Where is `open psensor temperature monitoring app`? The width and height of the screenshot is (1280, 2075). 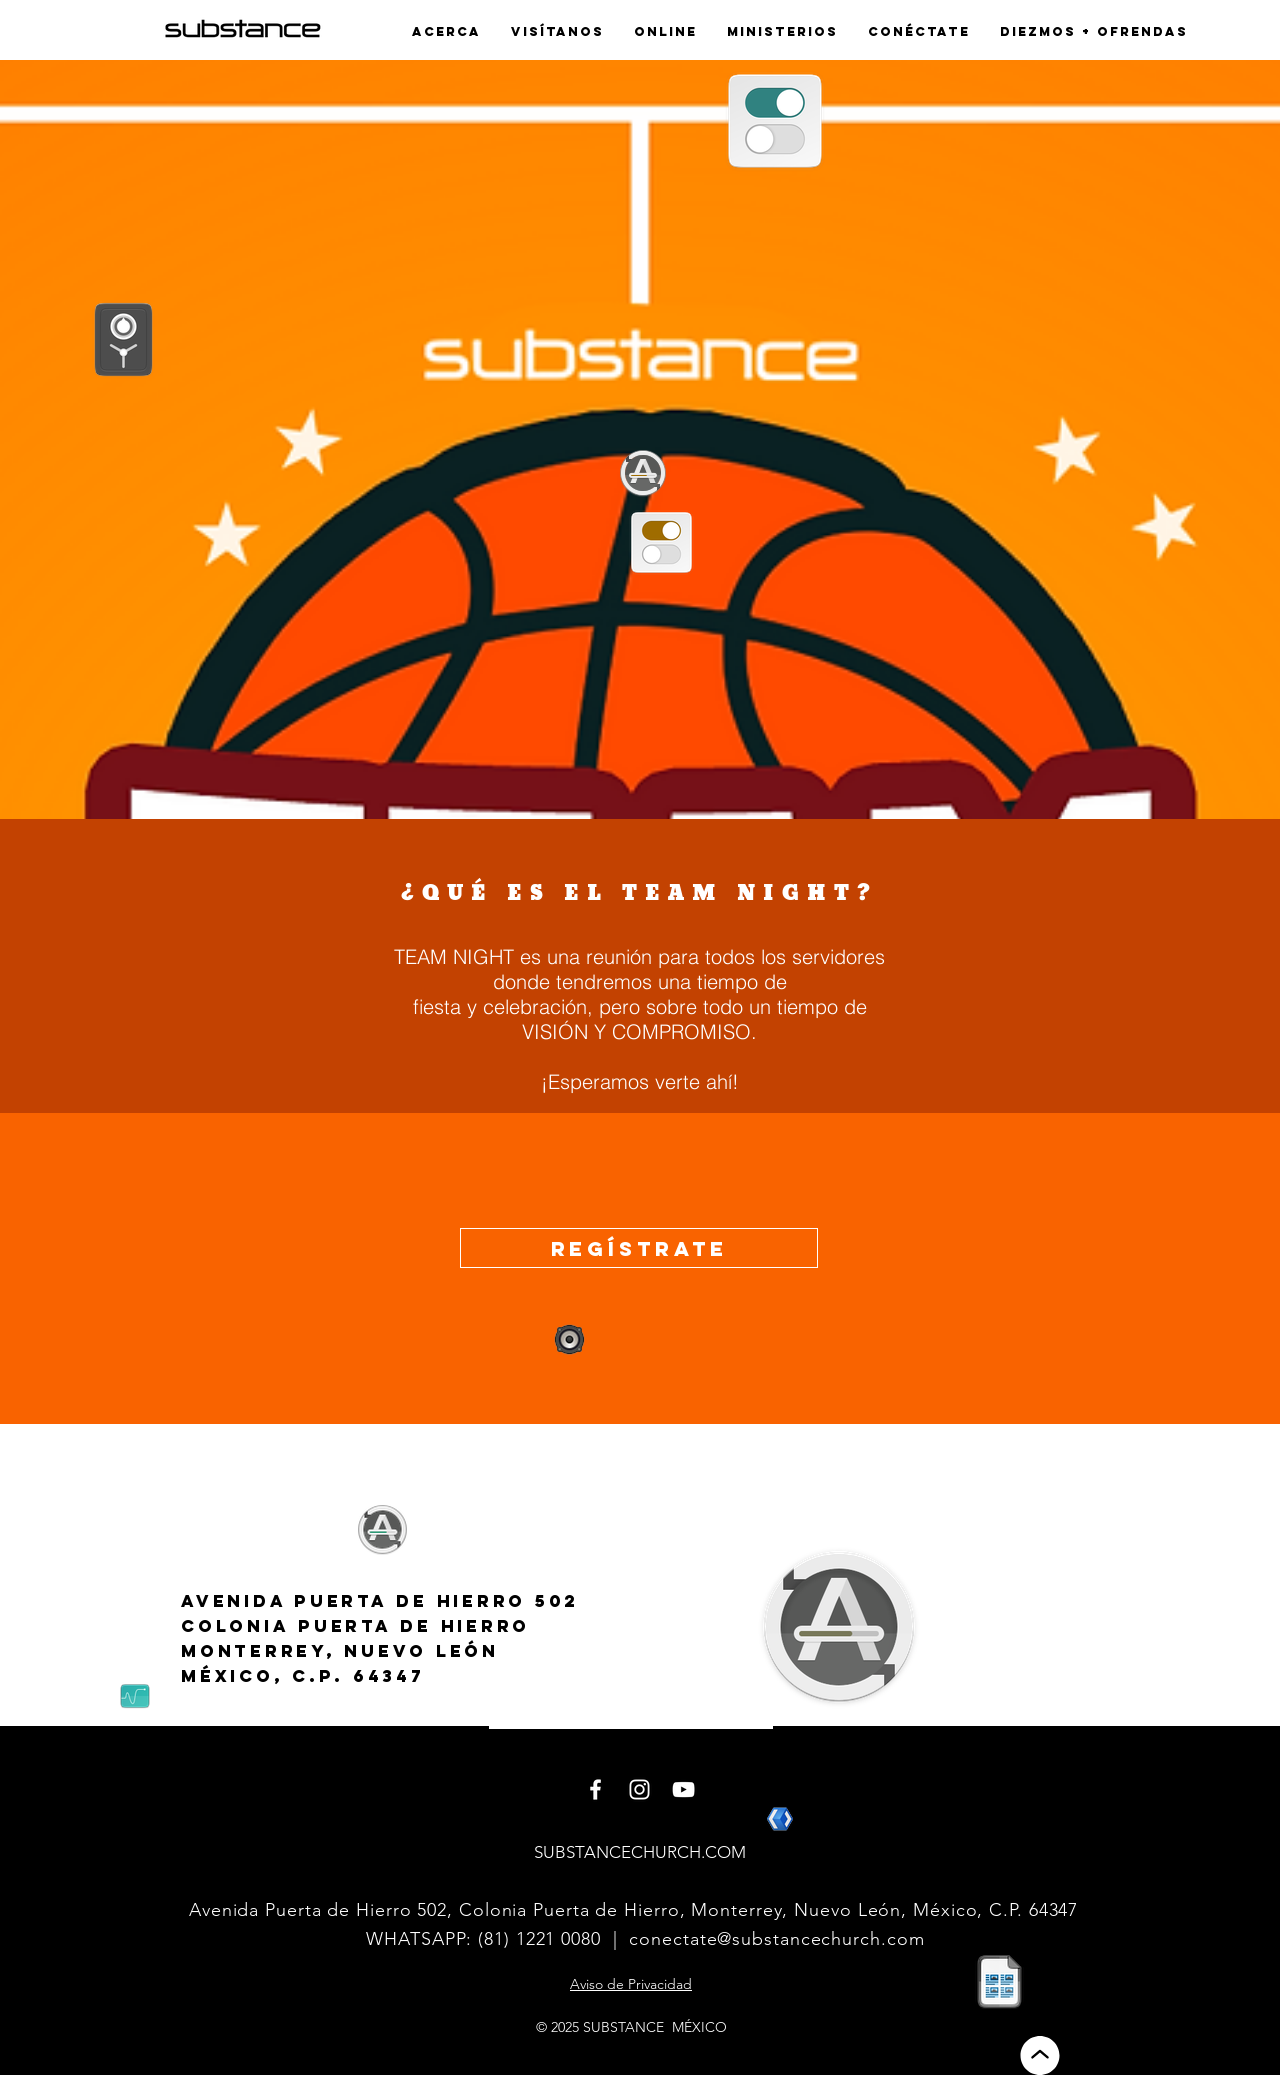
open psensor temperature monitoring app is located at coordinates (135, 1696).